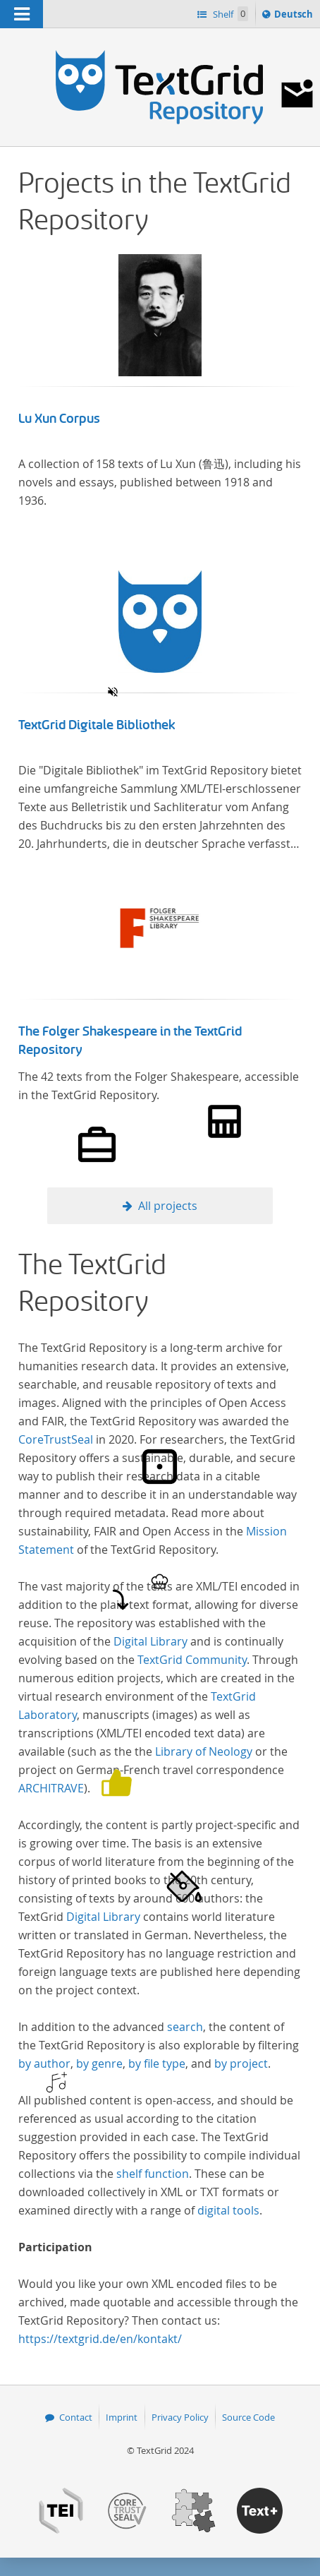 The height and width of the screenshot is (2576, 320). What do you see at coordinates (97, 1146) in the screenshot?
I see `access travel or trip planning features` at bounding box center [97, 1146].